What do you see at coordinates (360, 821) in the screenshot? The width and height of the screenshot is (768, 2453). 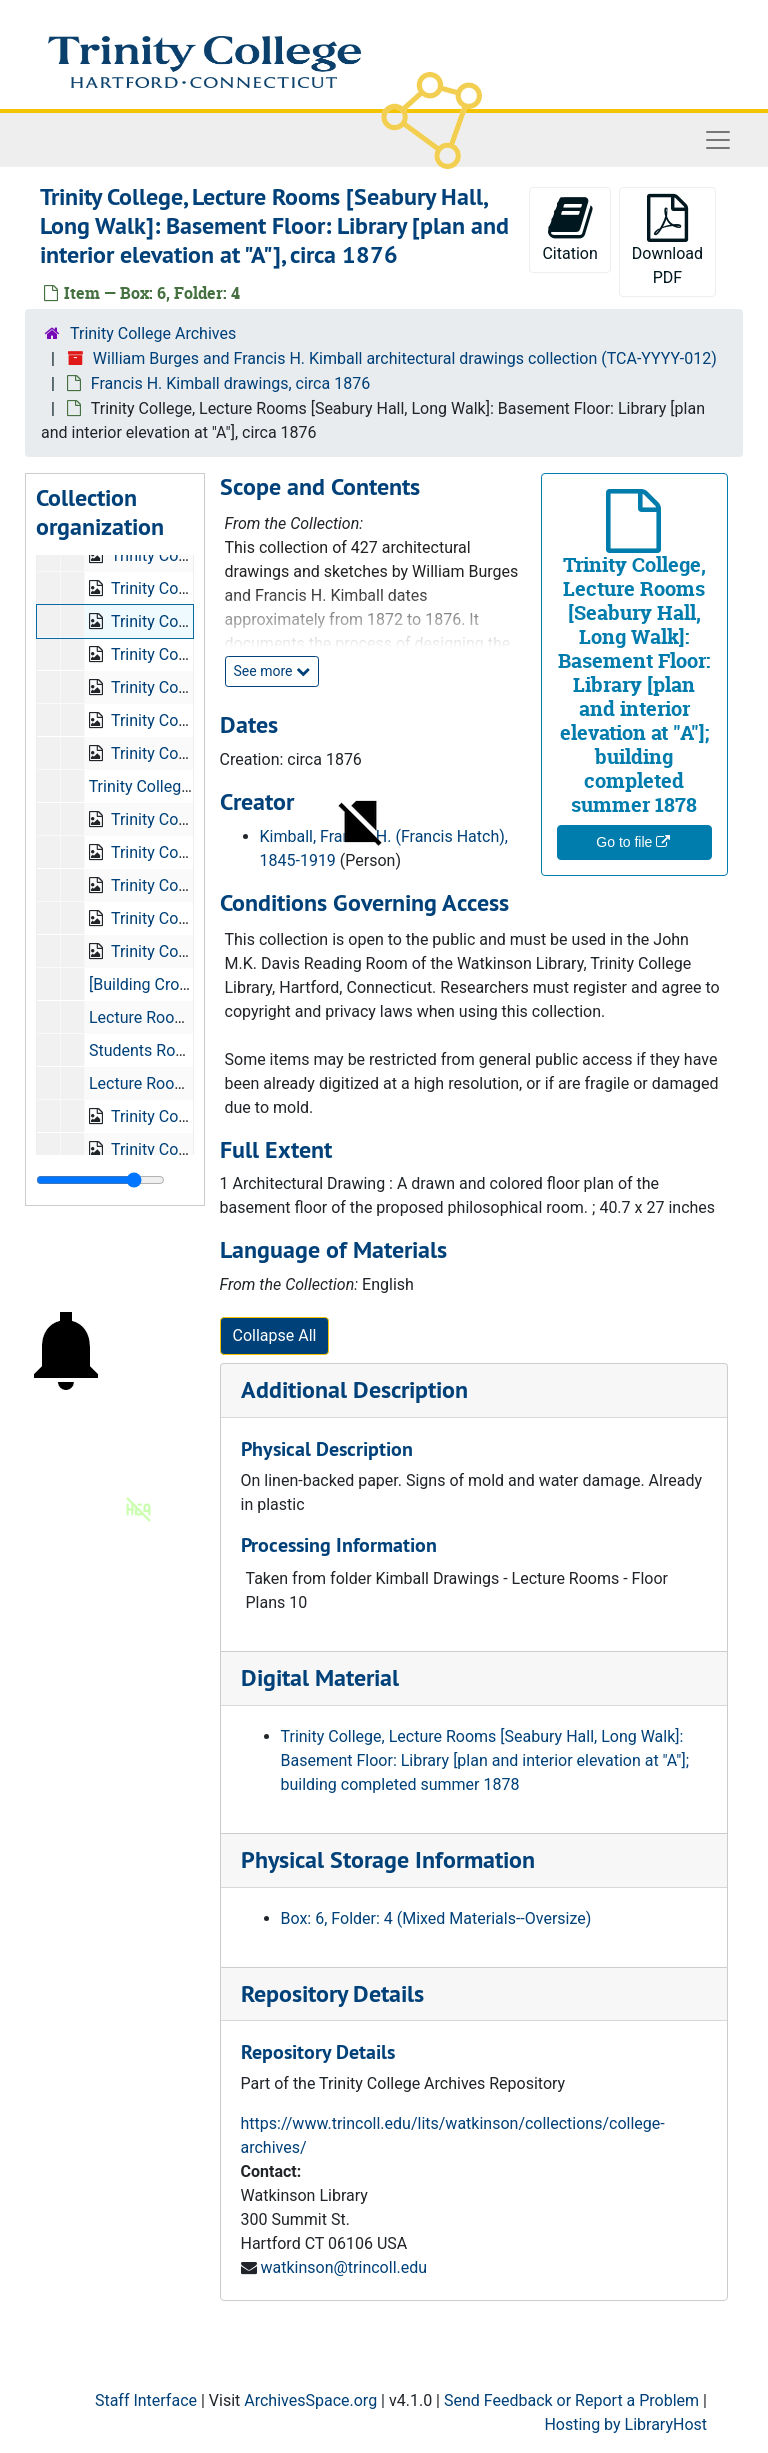 I see `no sim card detected` at bounding box center [360, 821].